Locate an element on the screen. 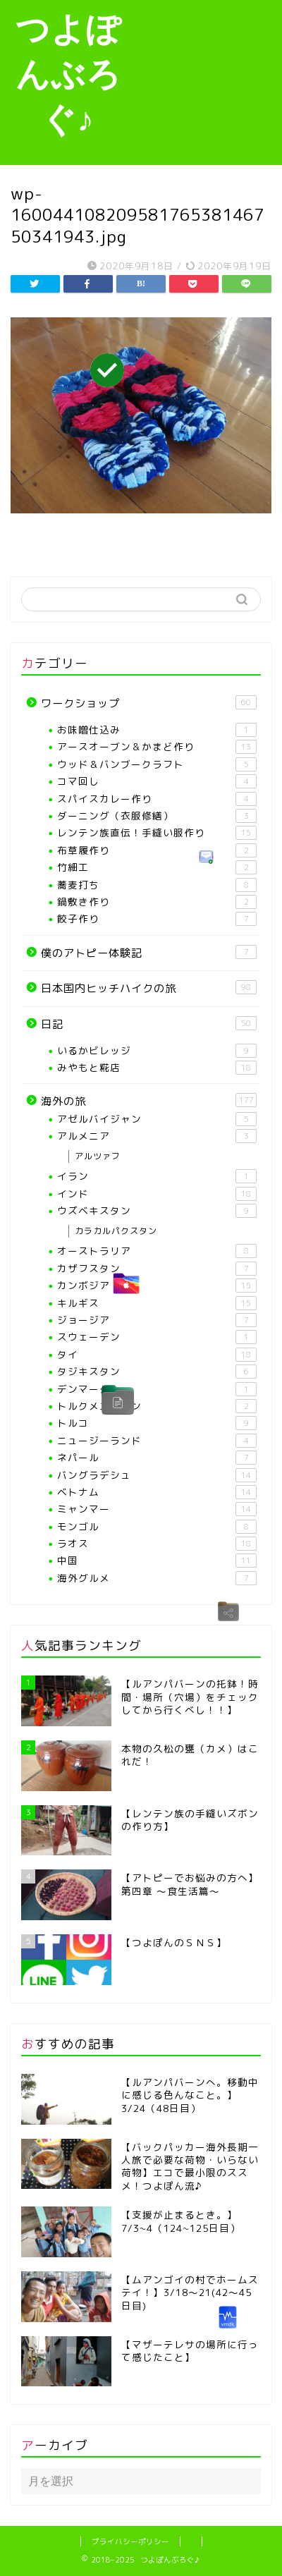 This screenshot has height=2576, width=282. confirm or approve an action is located at coordinates (107, 370).